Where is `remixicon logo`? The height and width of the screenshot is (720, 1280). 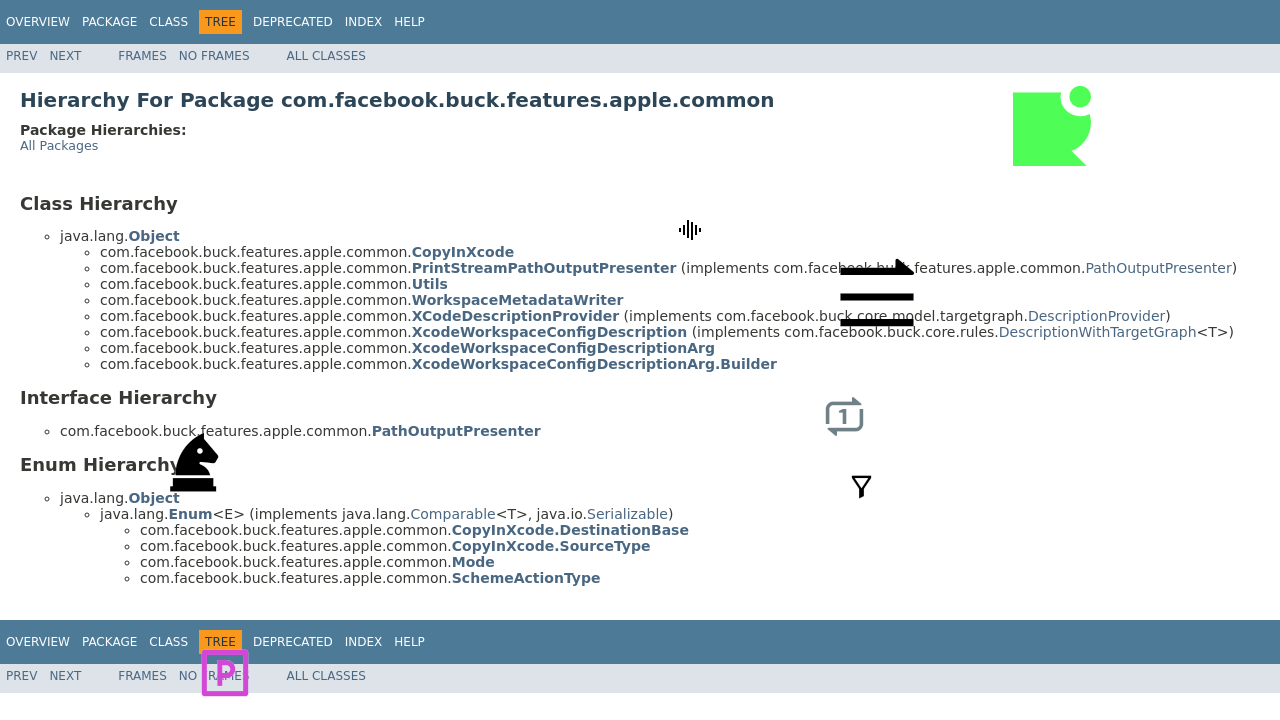 remixicon logo is located at coordinates (1052, 127).